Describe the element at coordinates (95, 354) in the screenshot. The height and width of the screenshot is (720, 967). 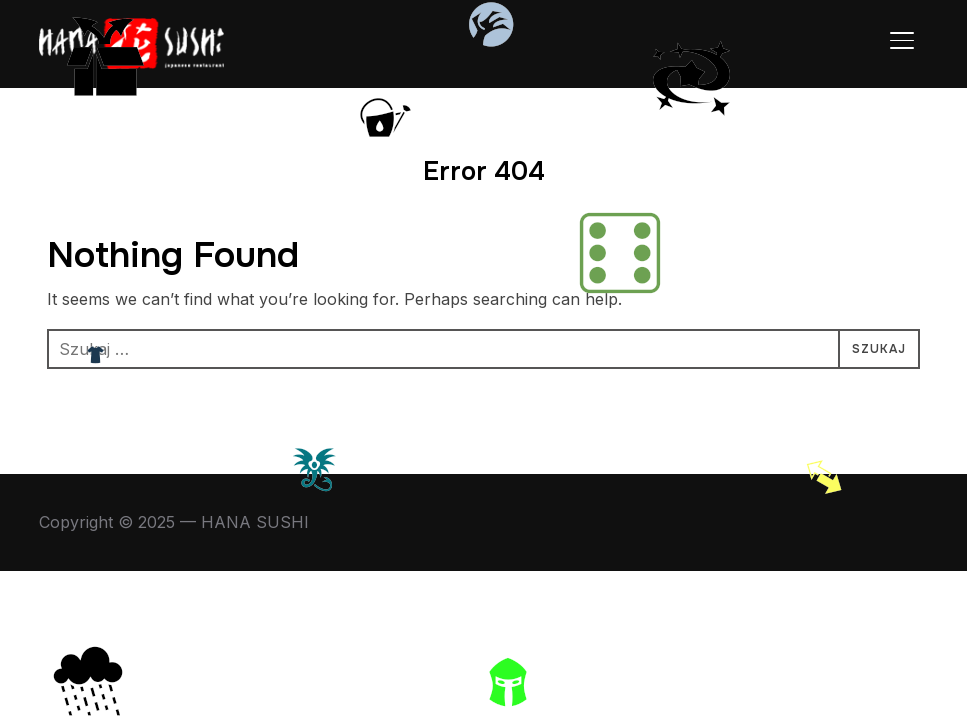
I see `browse clothing or apparel items` at that location.